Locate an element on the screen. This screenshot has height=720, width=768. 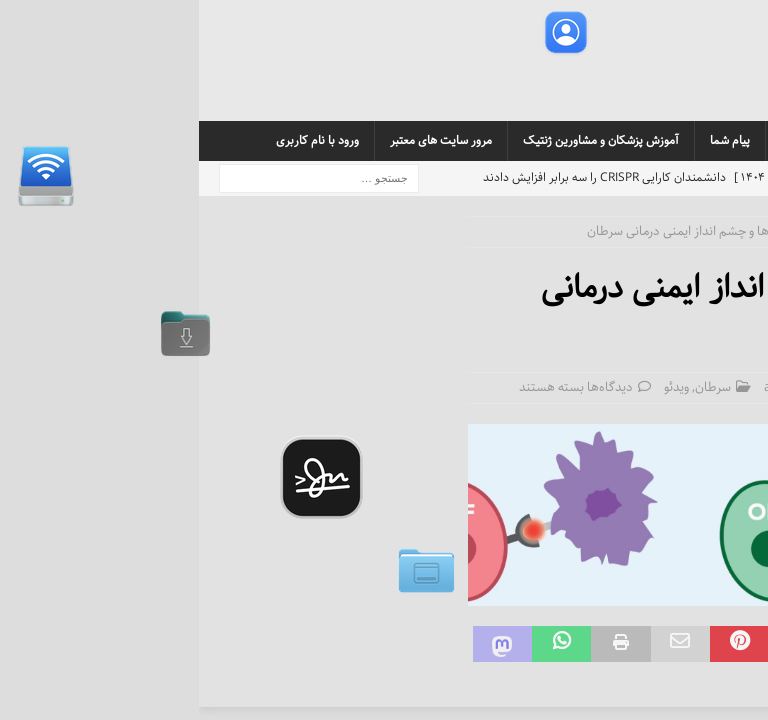
access your downloads folder is located at coordinates (185, 333).